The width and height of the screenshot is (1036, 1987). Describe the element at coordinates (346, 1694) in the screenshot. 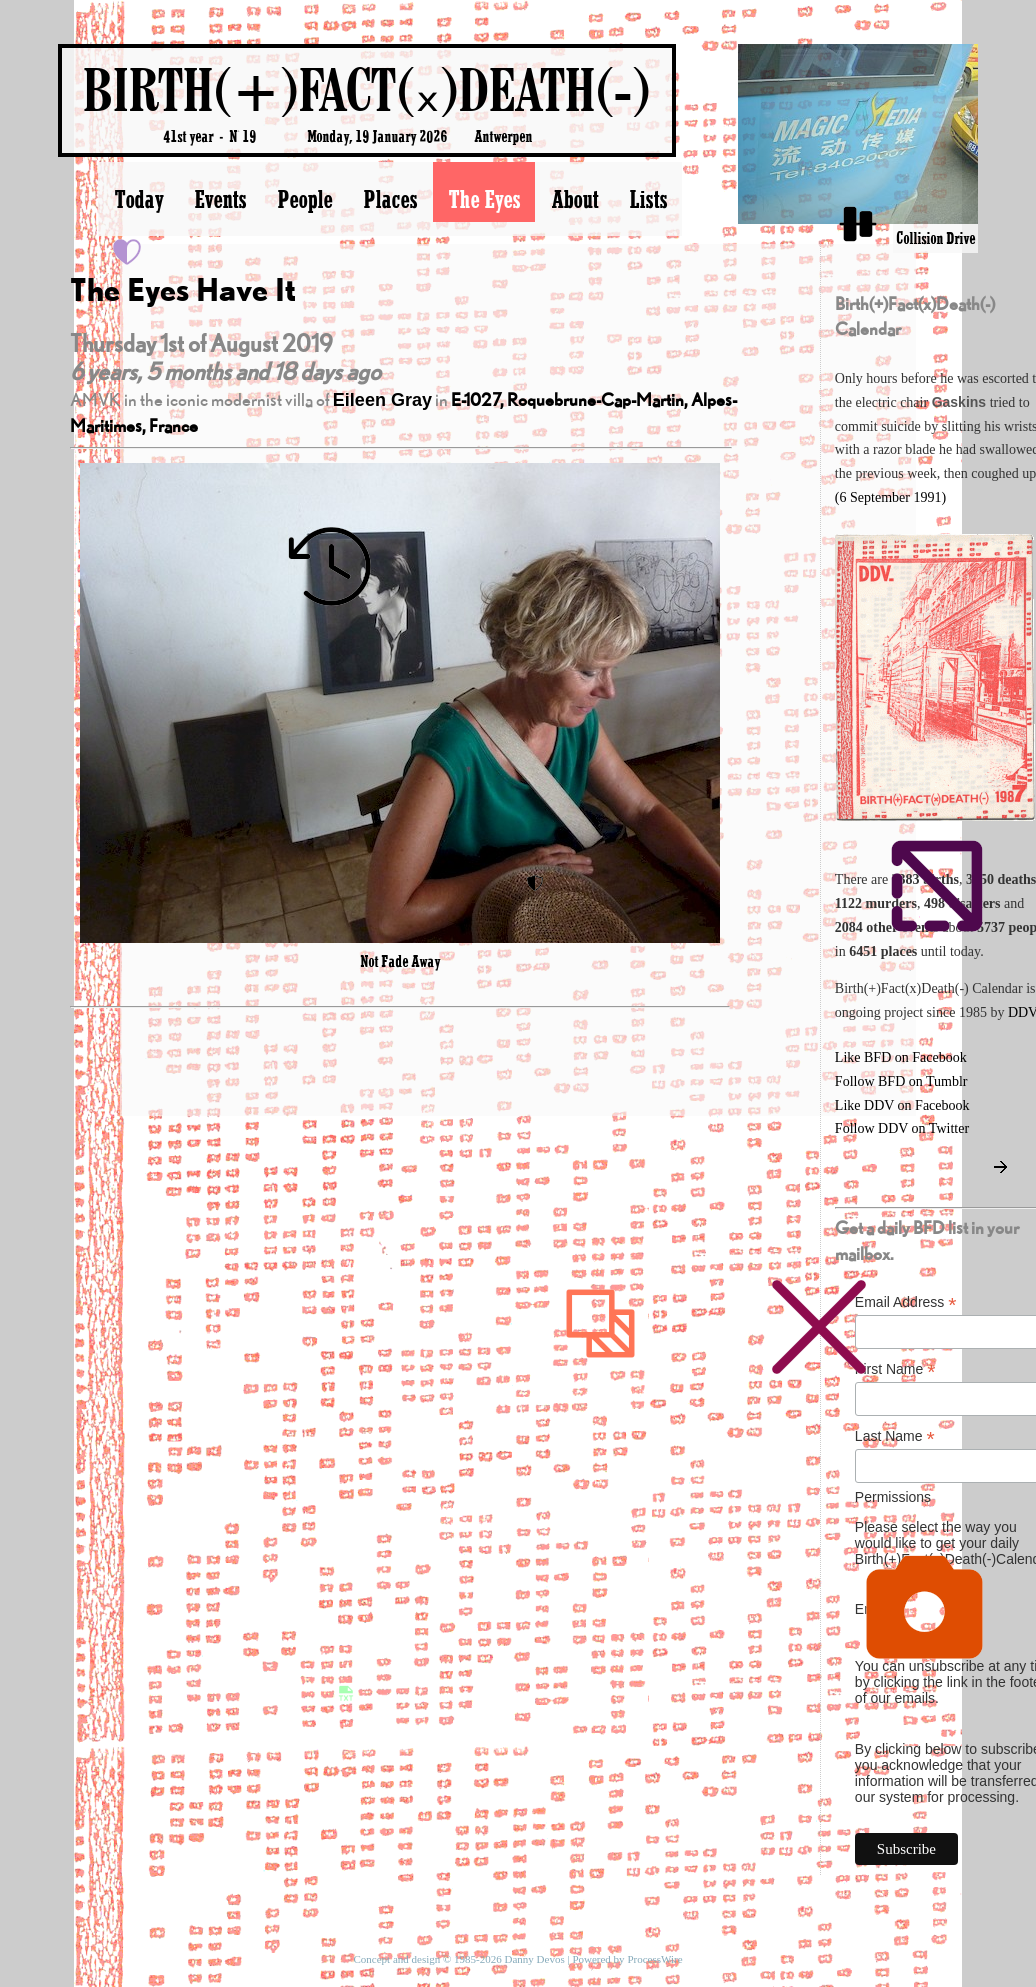

I see `open a plain text file` at that location.